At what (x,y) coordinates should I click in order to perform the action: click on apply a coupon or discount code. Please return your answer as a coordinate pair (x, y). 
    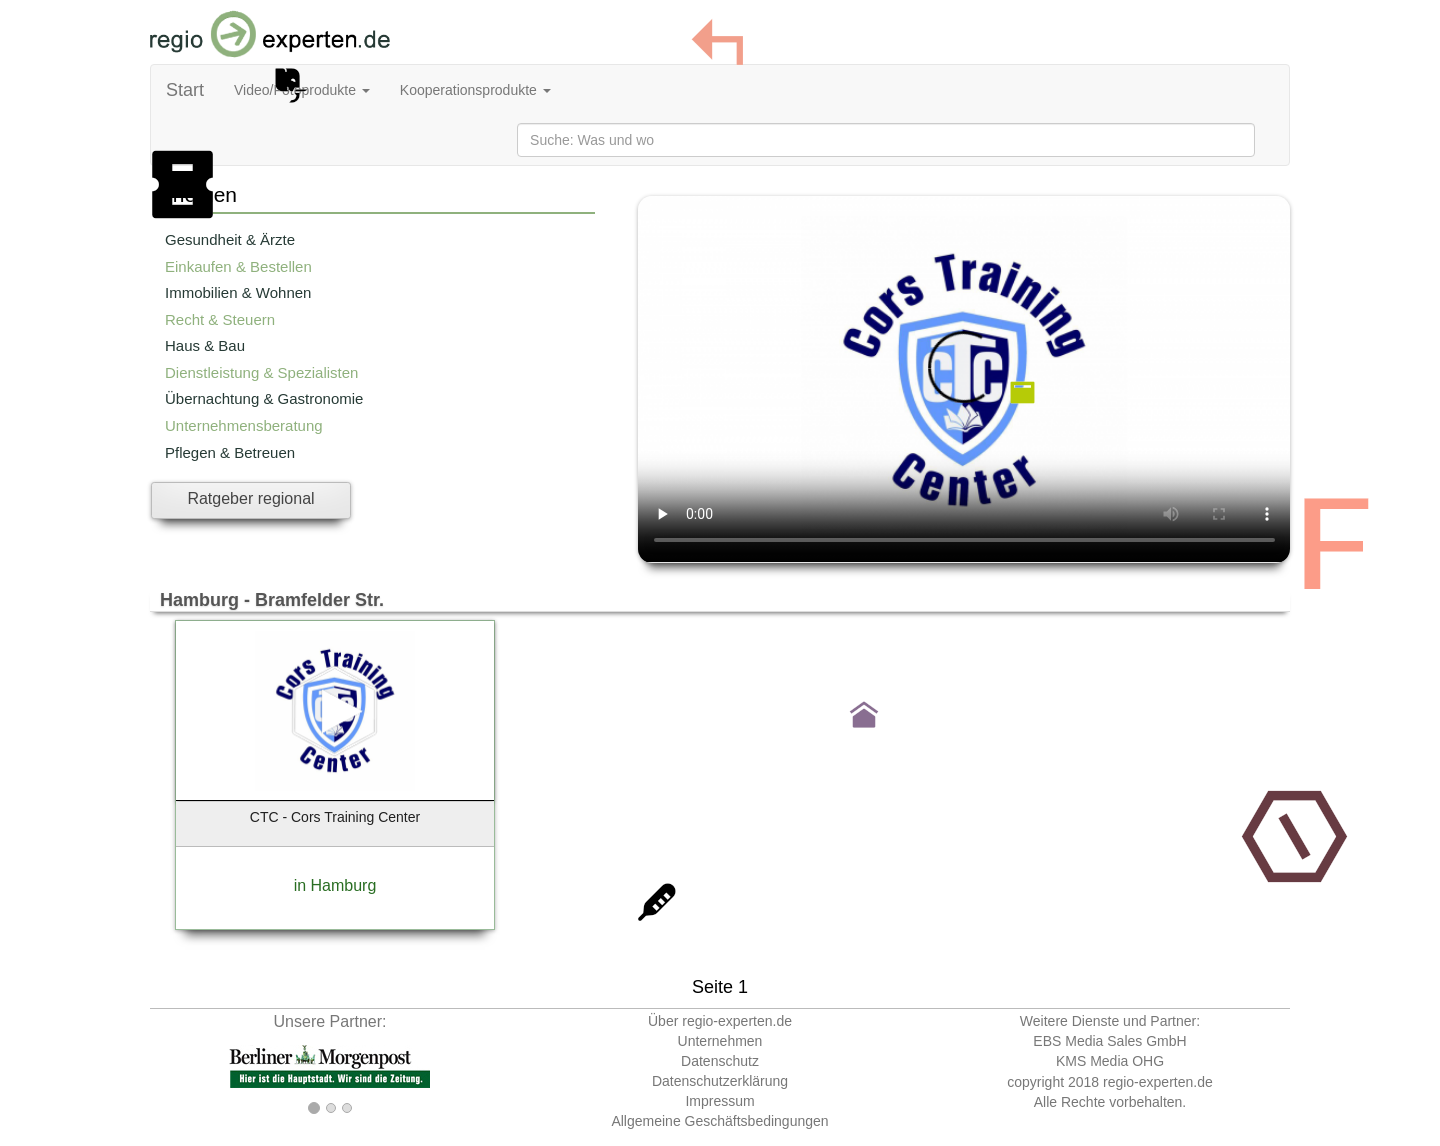
    Looking at the image, I should click on (182, 184).